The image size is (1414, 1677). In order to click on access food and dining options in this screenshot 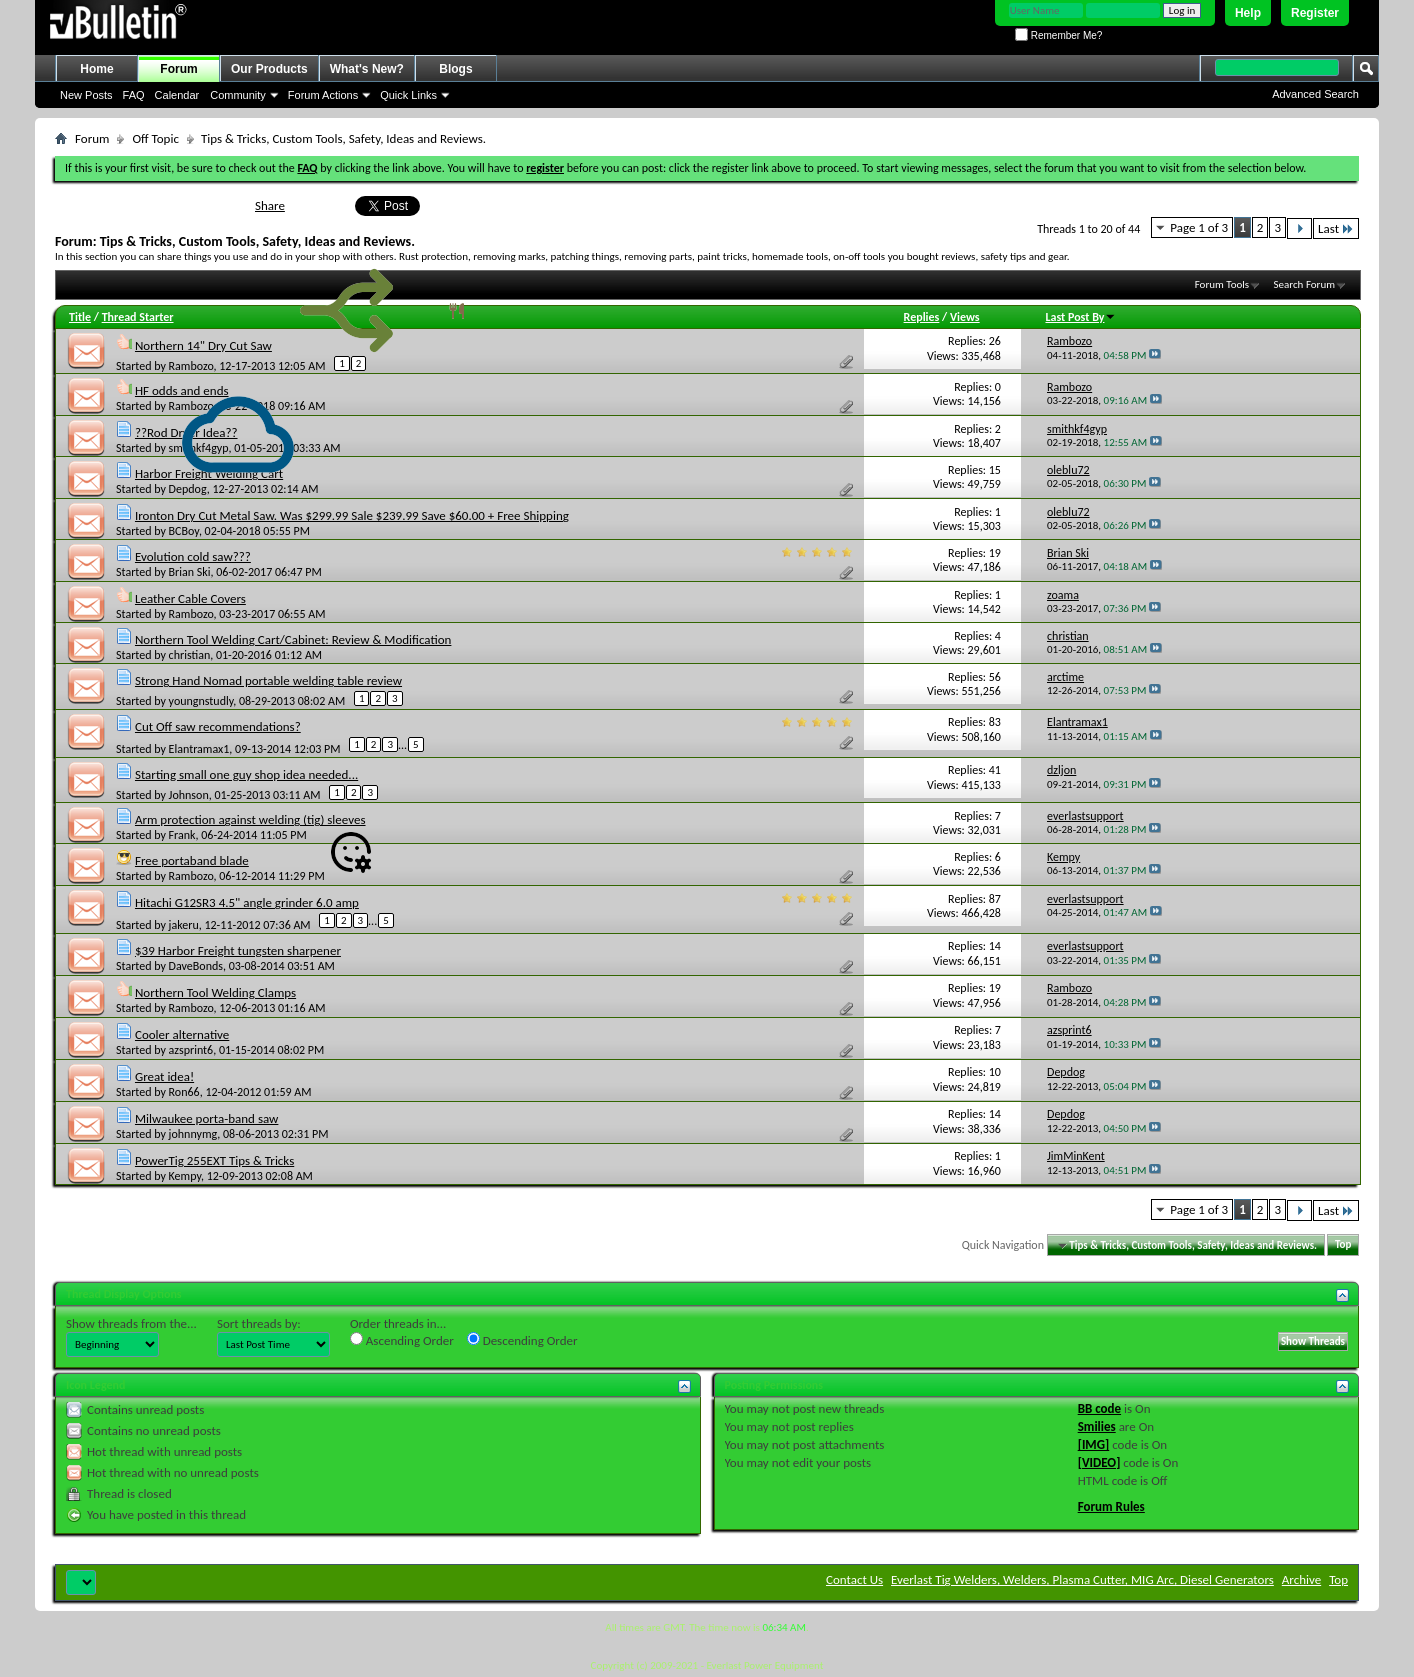, I will do `click(457, 311)`.